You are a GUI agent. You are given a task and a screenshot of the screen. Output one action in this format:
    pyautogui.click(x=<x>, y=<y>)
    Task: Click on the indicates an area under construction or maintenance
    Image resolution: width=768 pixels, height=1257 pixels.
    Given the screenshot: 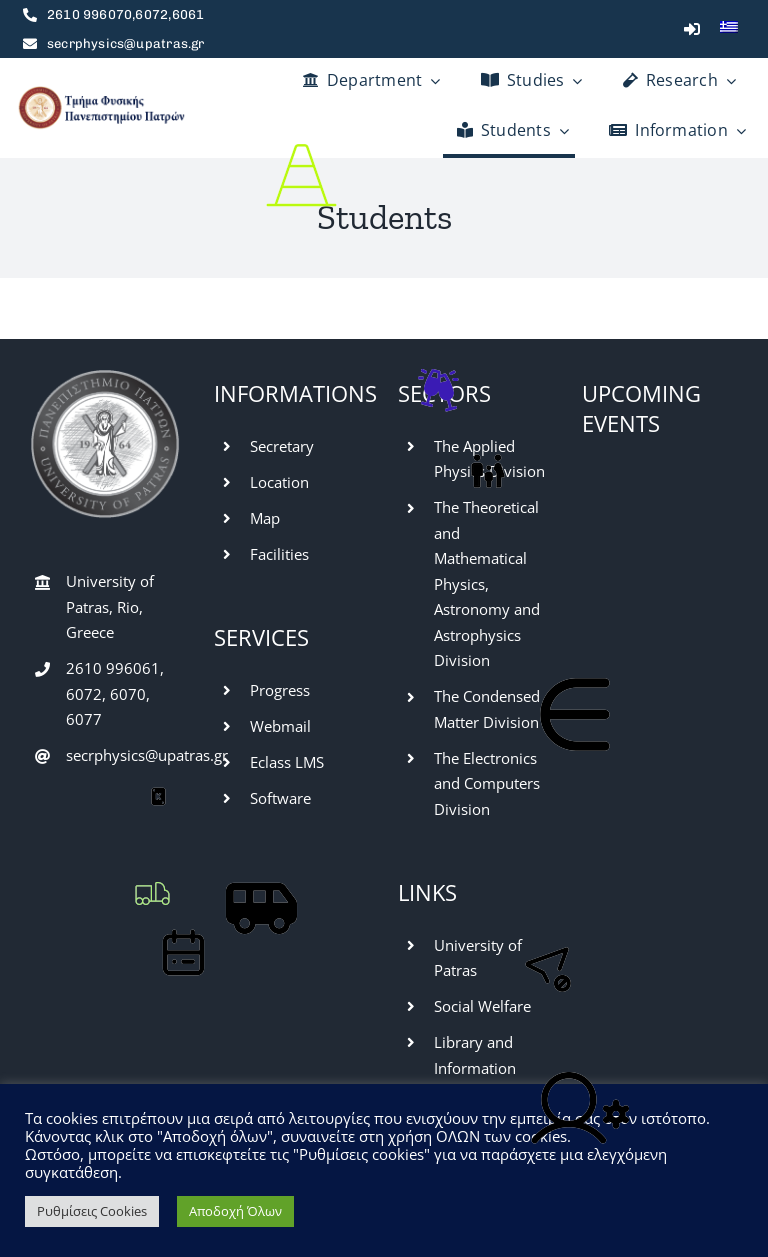 What is the action you would take?
    pyautogui.click(x=301, y=176)
    